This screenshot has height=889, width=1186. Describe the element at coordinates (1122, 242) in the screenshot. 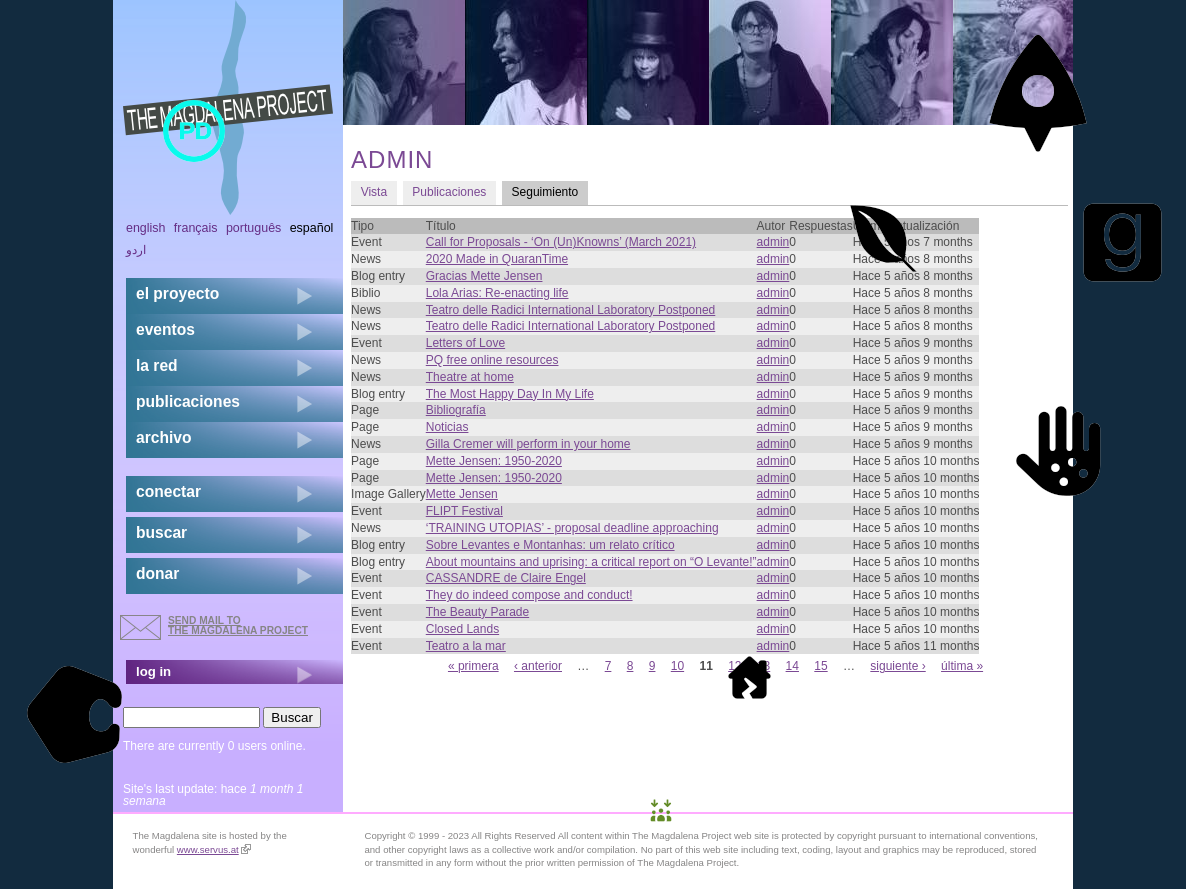

I see `open the goodreads app` at that location.